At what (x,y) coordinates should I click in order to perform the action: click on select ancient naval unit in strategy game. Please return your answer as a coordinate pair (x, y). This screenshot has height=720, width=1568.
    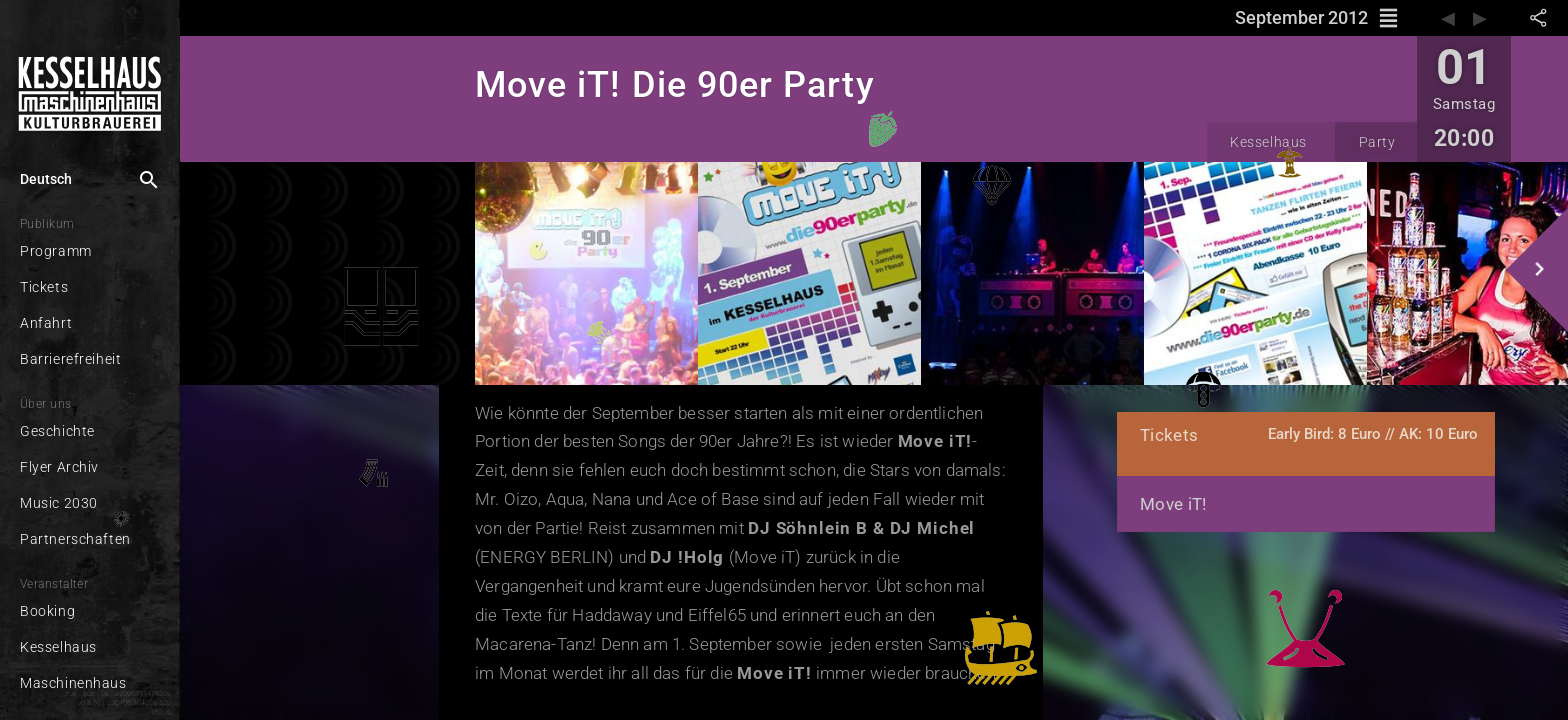
    Looking at the image, I should click on (1001, 648).